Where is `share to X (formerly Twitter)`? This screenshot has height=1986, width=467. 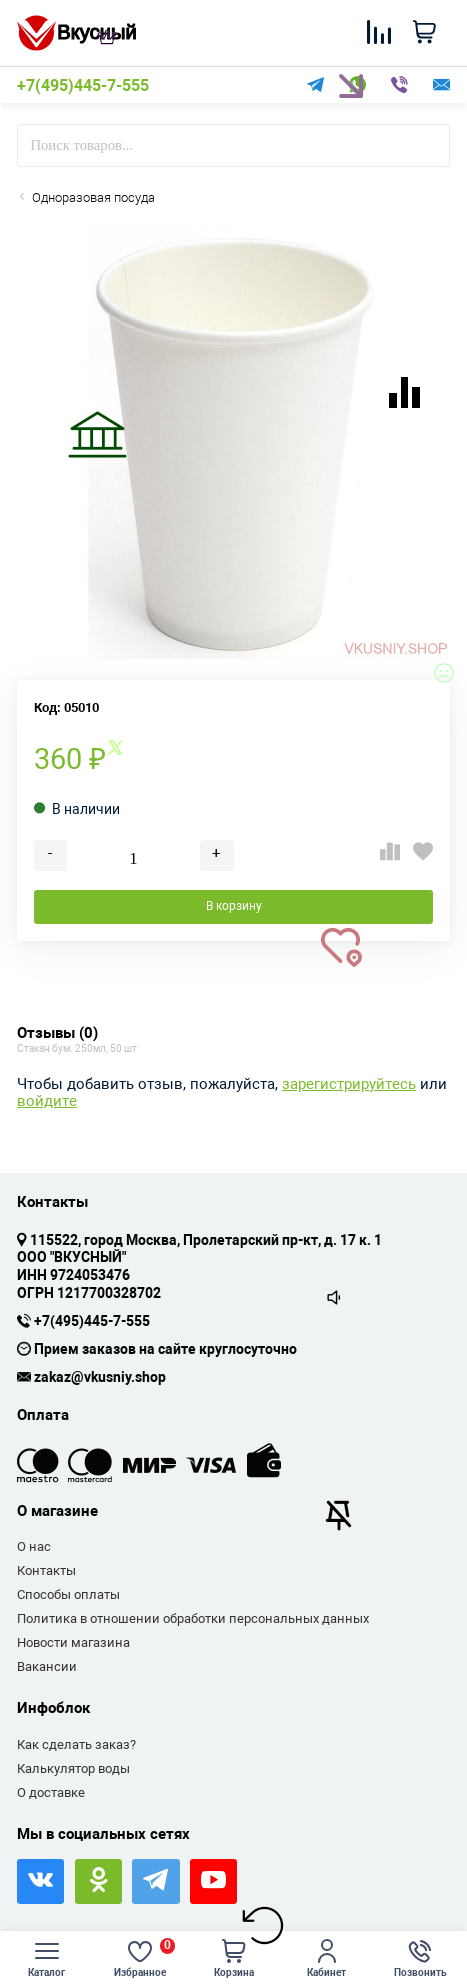 share to X (formerly Twitter) is located at coordinates (115, 747).